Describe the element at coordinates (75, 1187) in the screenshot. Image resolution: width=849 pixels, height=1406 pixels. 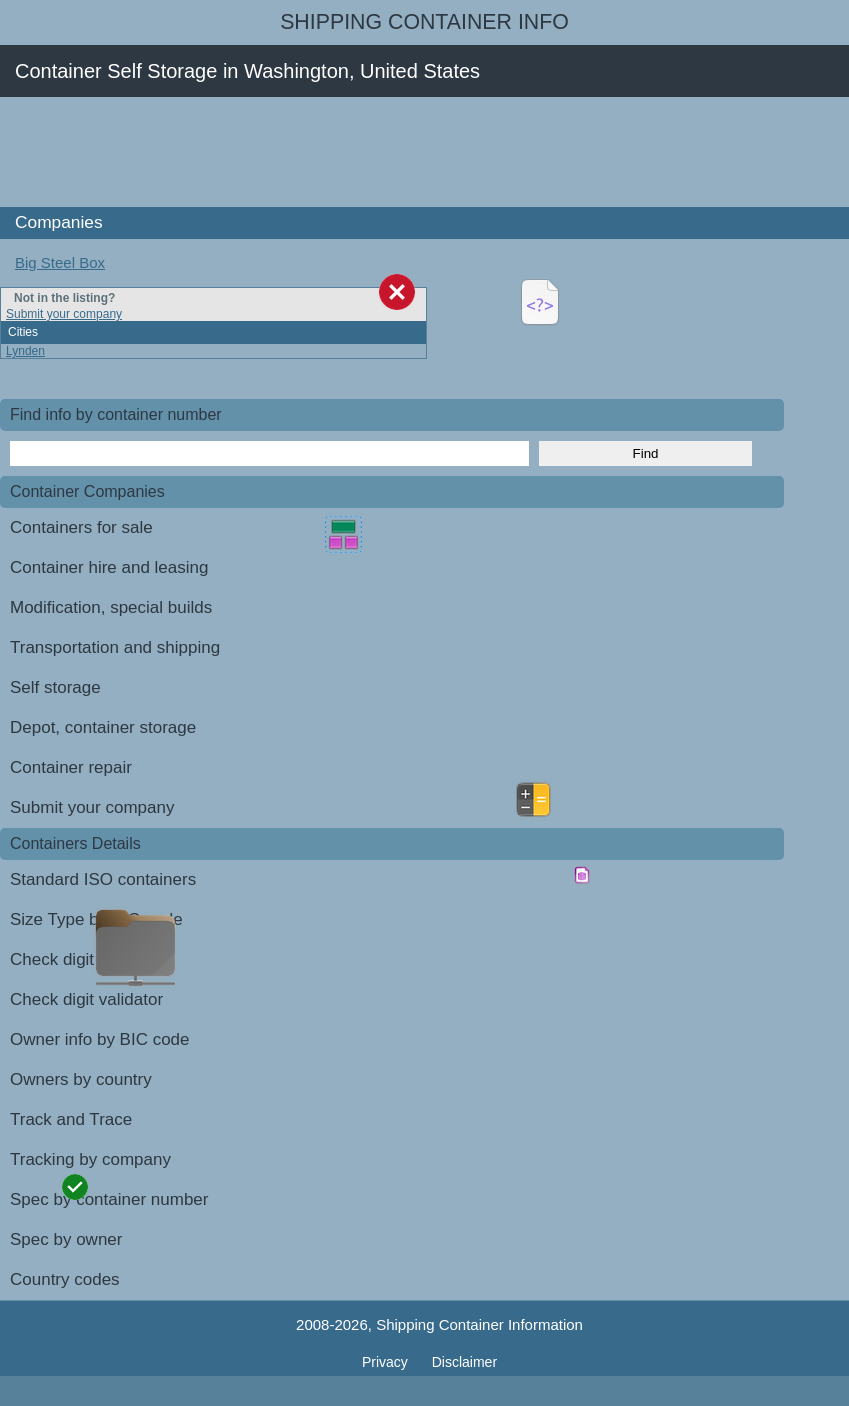
I see `indicates a selected or checked item` at that location.